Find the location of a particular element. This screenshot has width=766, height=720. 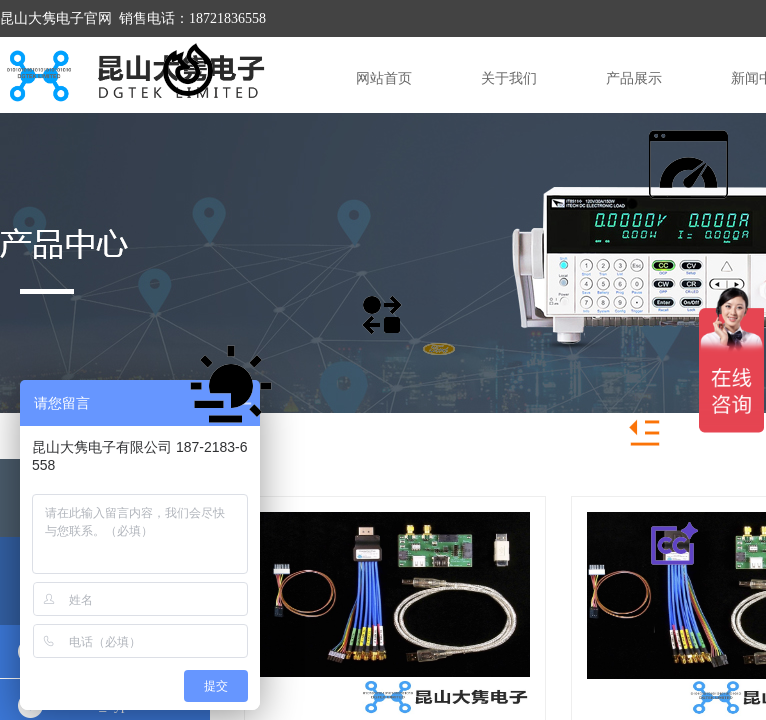

indicates foggy or hazy weather conditions is located at coordinates (231, 386).